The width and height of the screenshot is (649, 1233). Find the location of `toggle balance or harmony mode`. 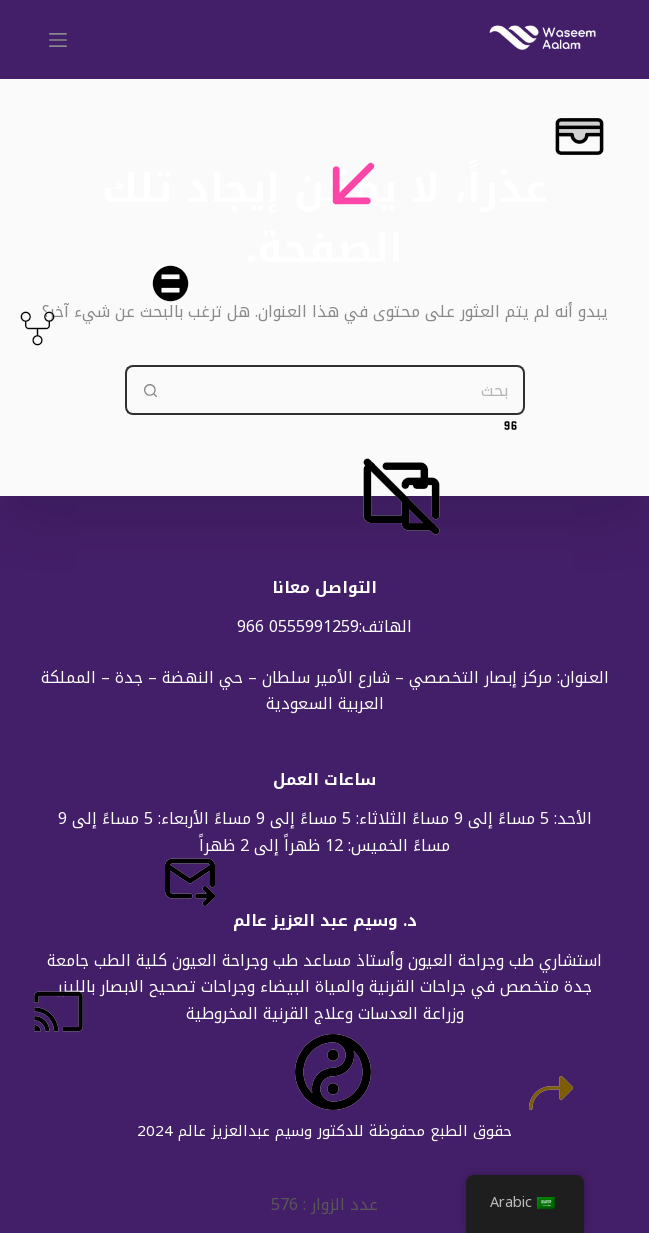

toggle balance or harmony mode is located at coordinates (333, 1072).